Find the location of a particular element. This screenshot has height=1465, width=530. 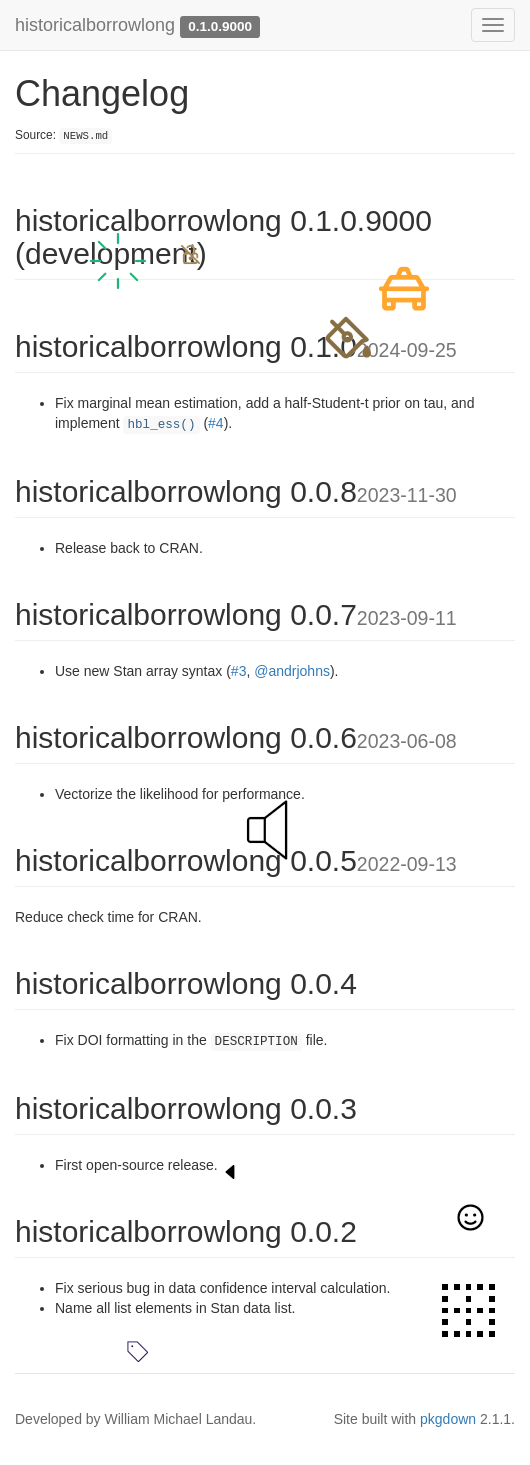

speaker with no audio output is located at coordinates (279, 830).